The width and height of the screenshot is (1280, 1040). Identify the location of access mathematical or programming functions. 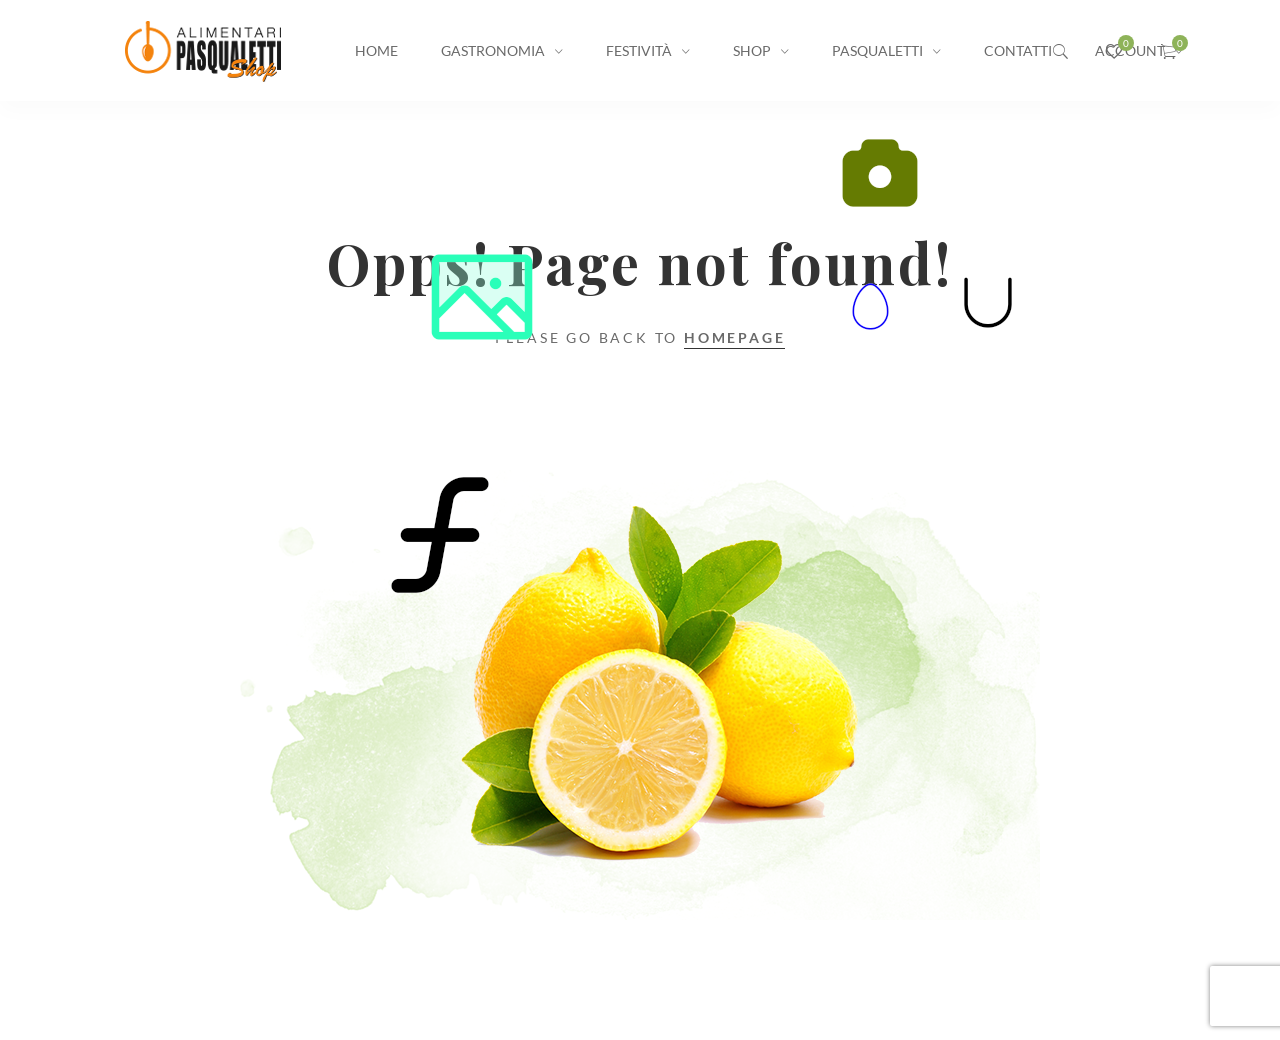
(440, 535).